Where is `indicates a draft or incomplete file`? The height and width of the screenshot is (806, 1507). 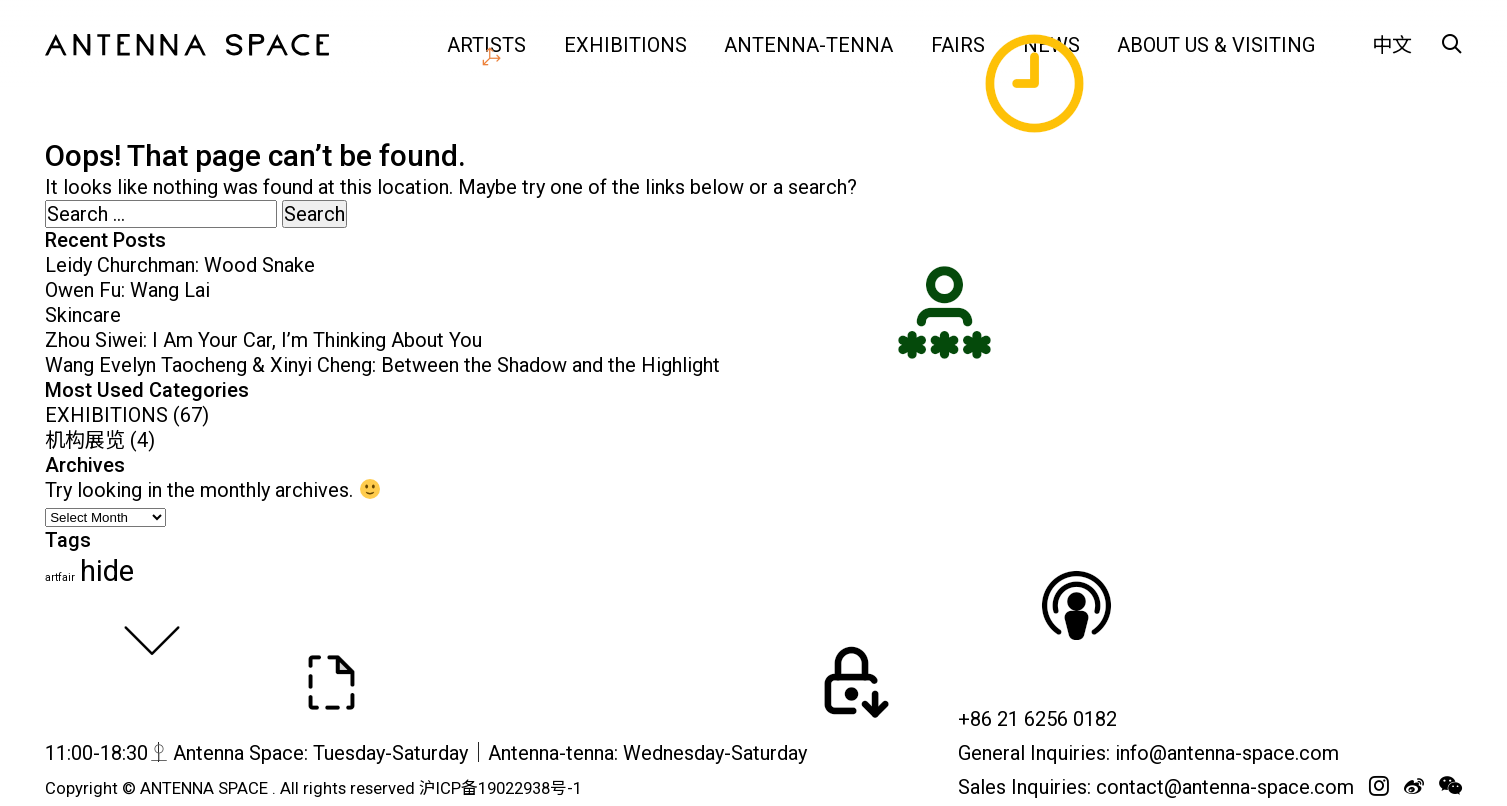 indicates a draft or incomplete file is located at coordinates (331, 682).